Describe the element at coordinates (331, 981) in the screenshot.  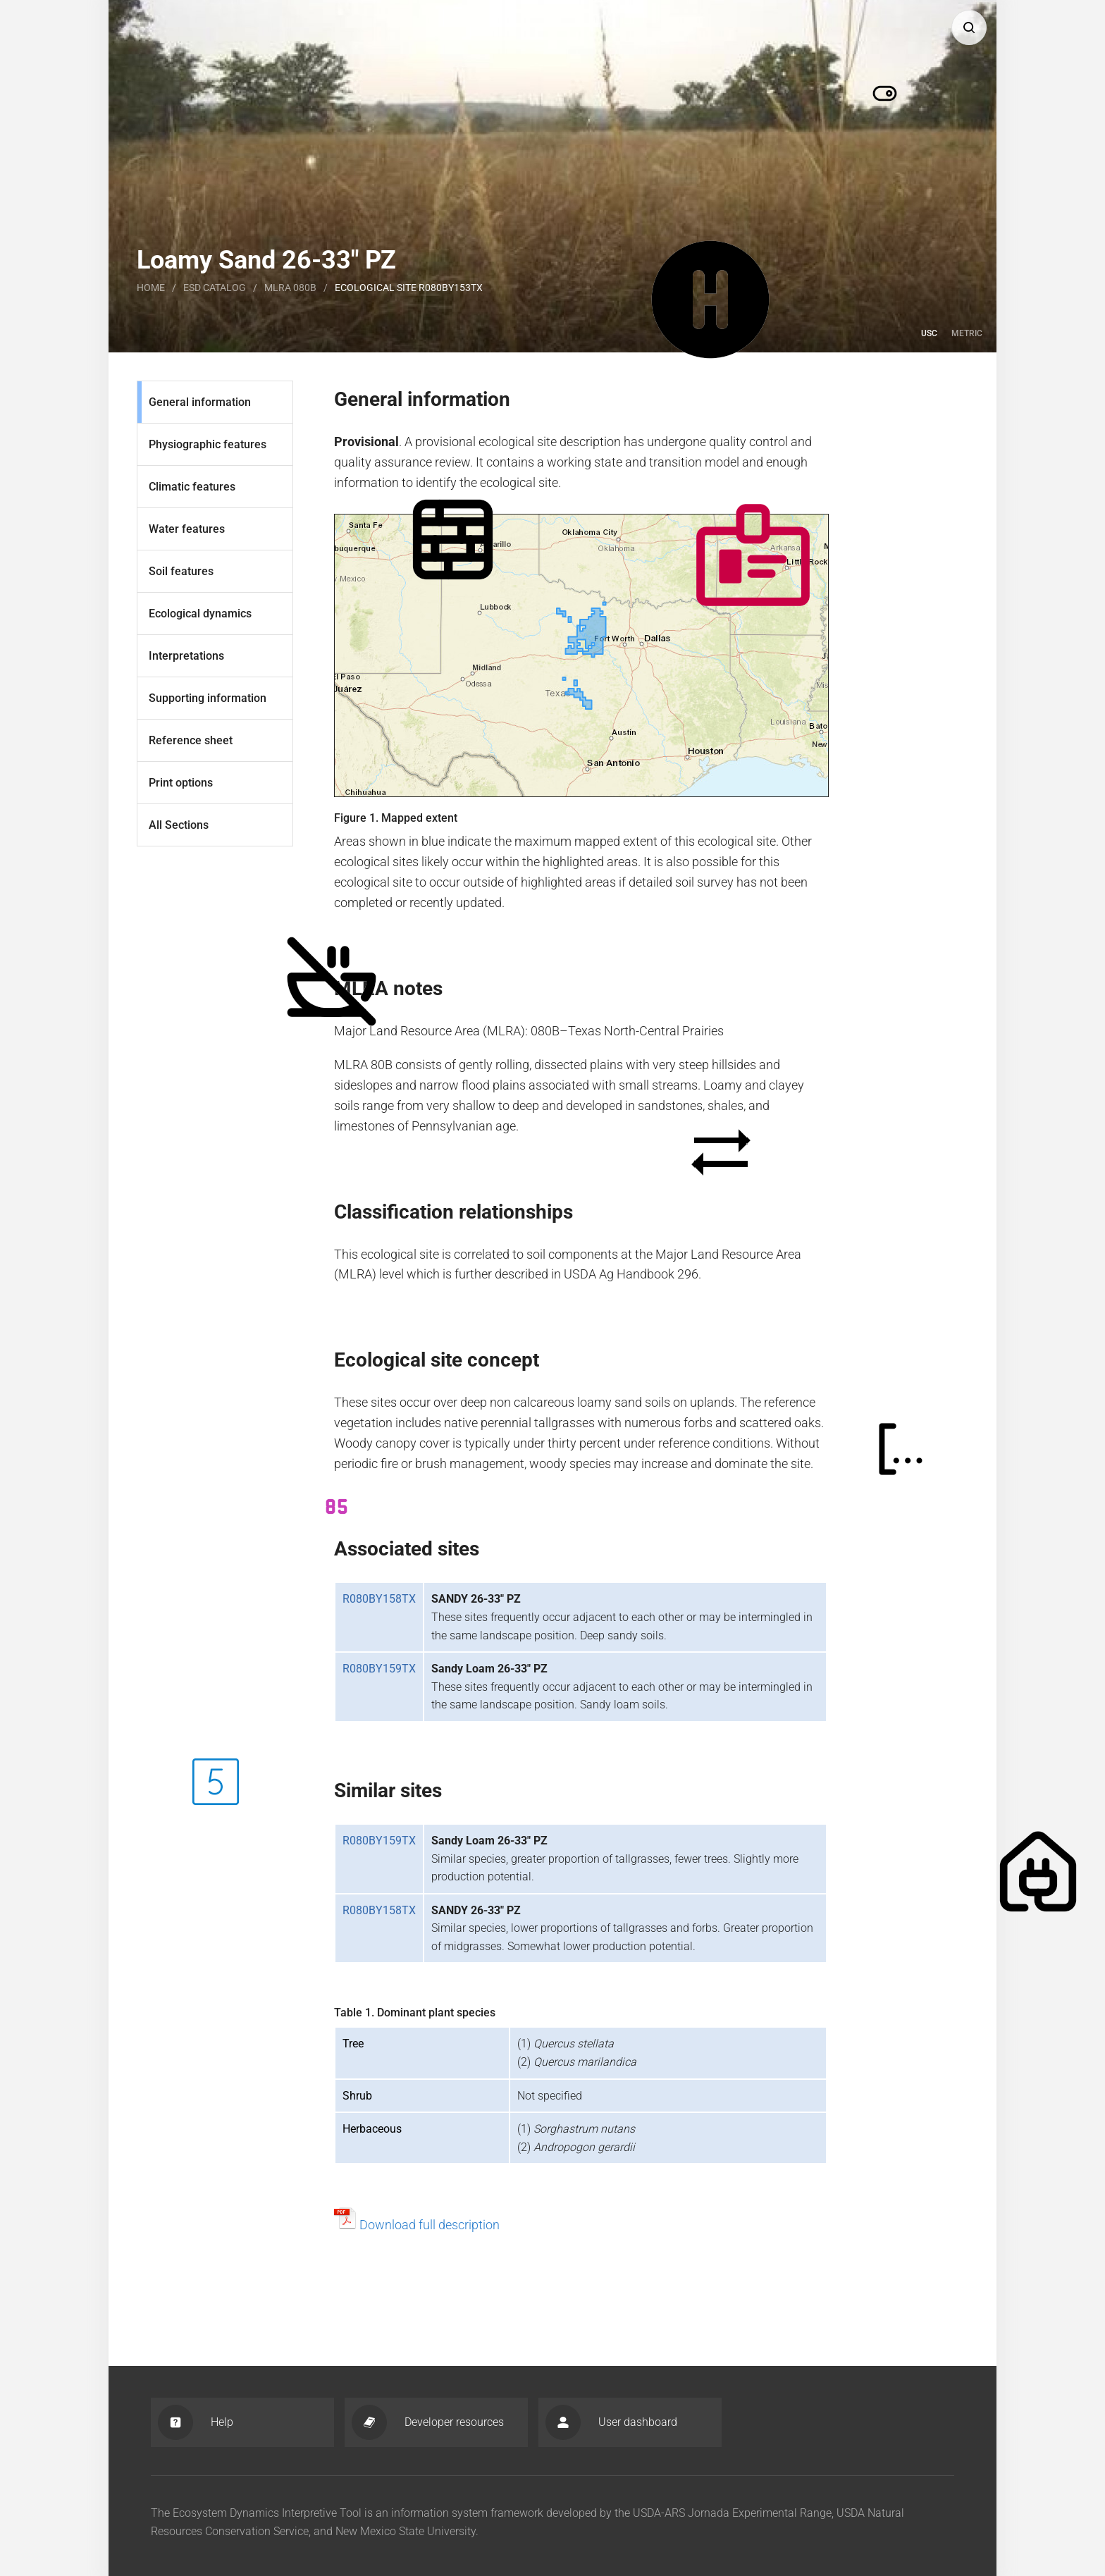
I see `soup or hot food unavailable` at that location.